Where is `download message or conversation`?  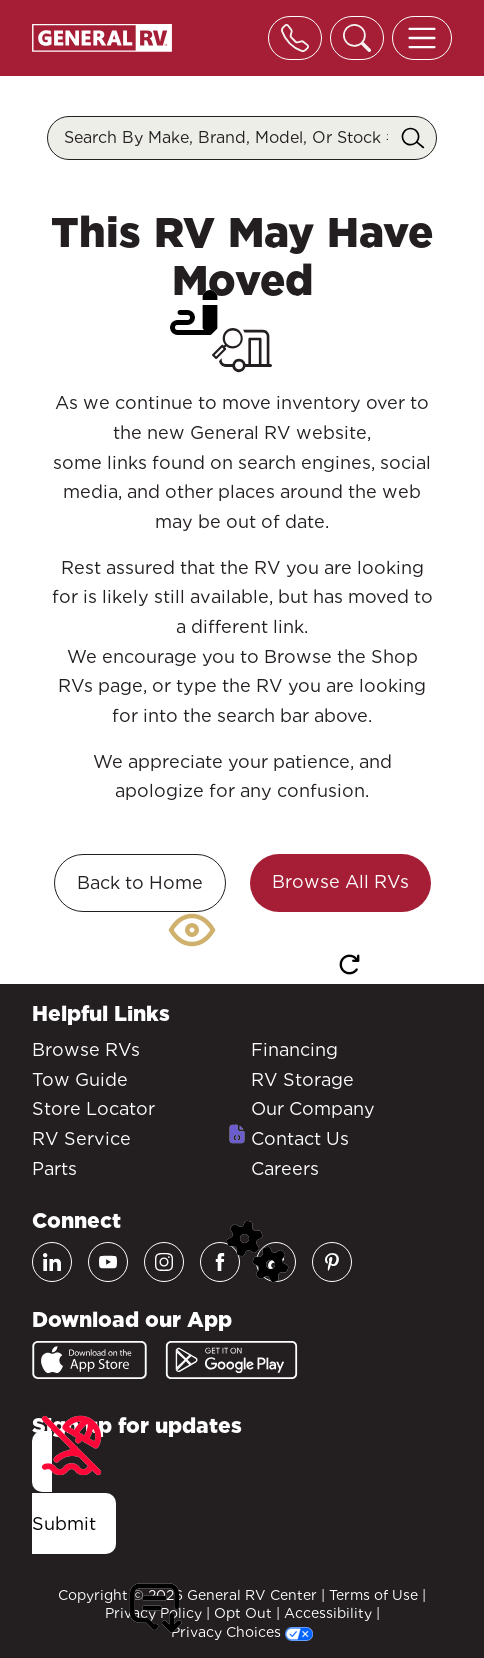 download message or conversation is located at coordinates (154, 1605).